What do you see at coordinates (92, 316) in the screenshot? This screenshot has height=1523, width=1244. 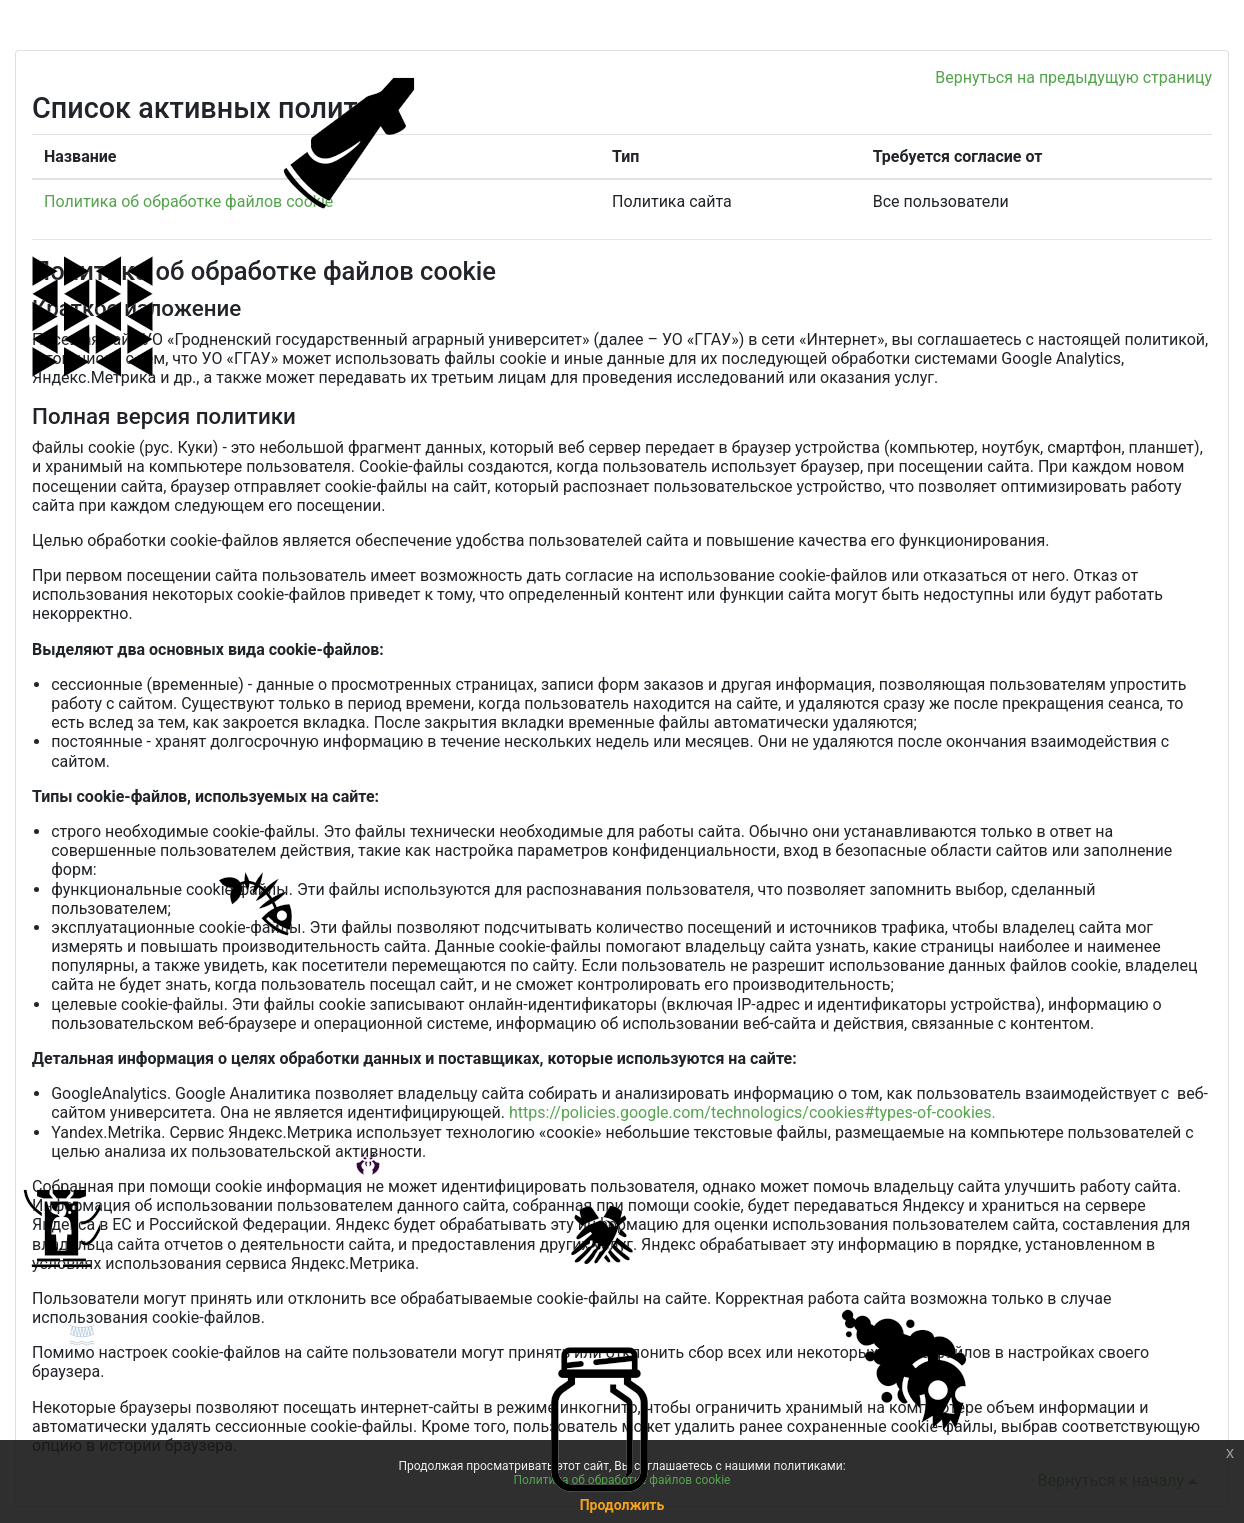 I see `decorative geometric pattern element` at bounding box center [92, 316].